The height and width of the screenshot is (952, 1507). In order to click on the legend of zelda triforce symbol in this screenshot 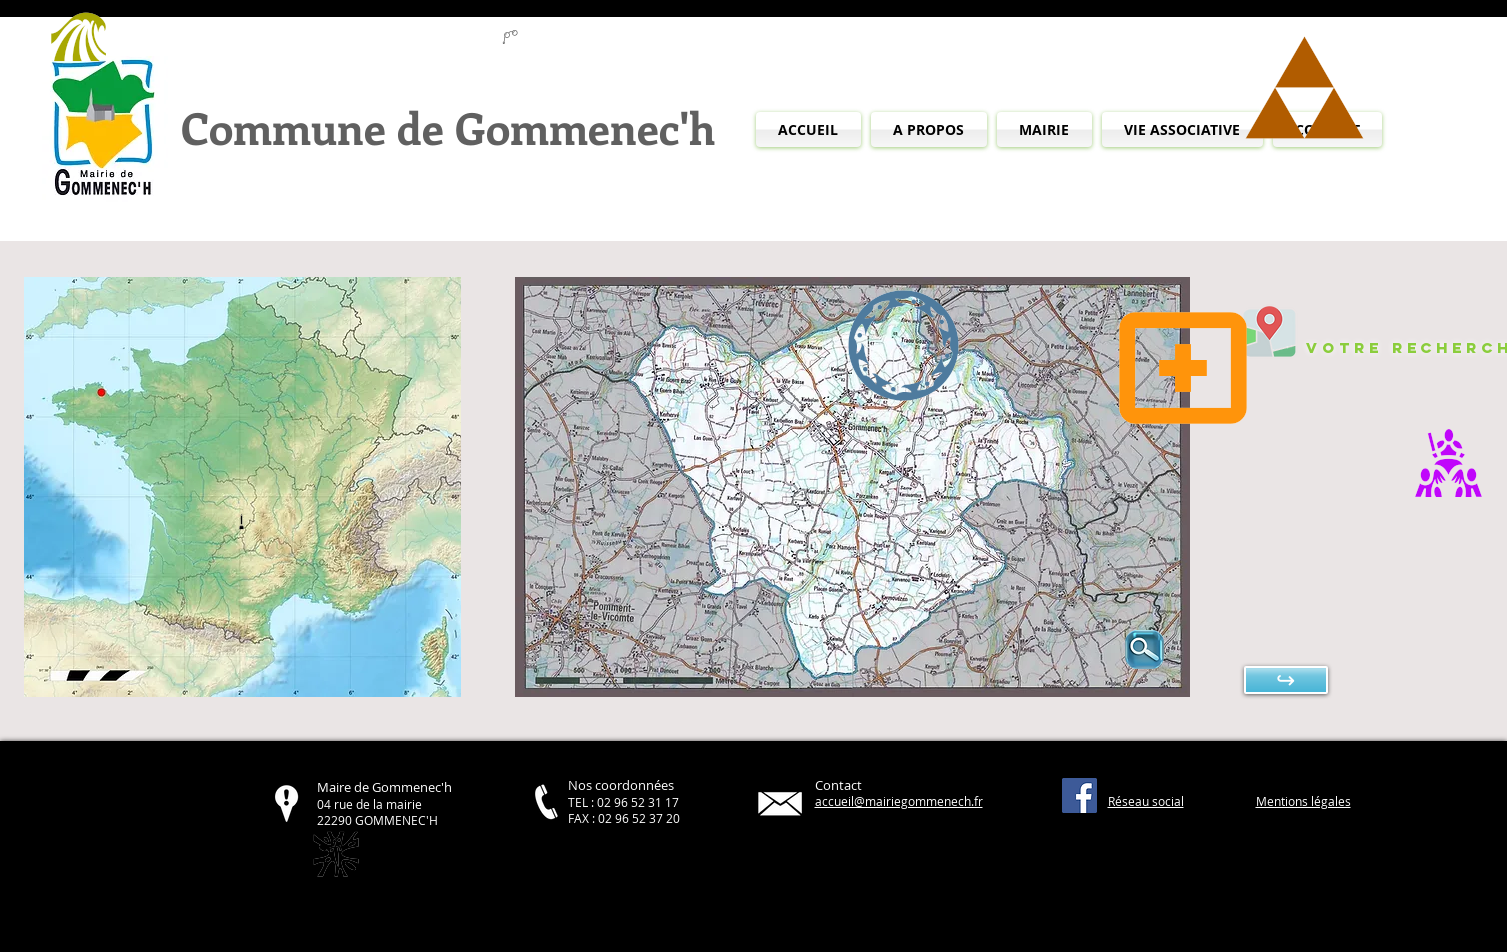, I will do `click(1304, 87)`.